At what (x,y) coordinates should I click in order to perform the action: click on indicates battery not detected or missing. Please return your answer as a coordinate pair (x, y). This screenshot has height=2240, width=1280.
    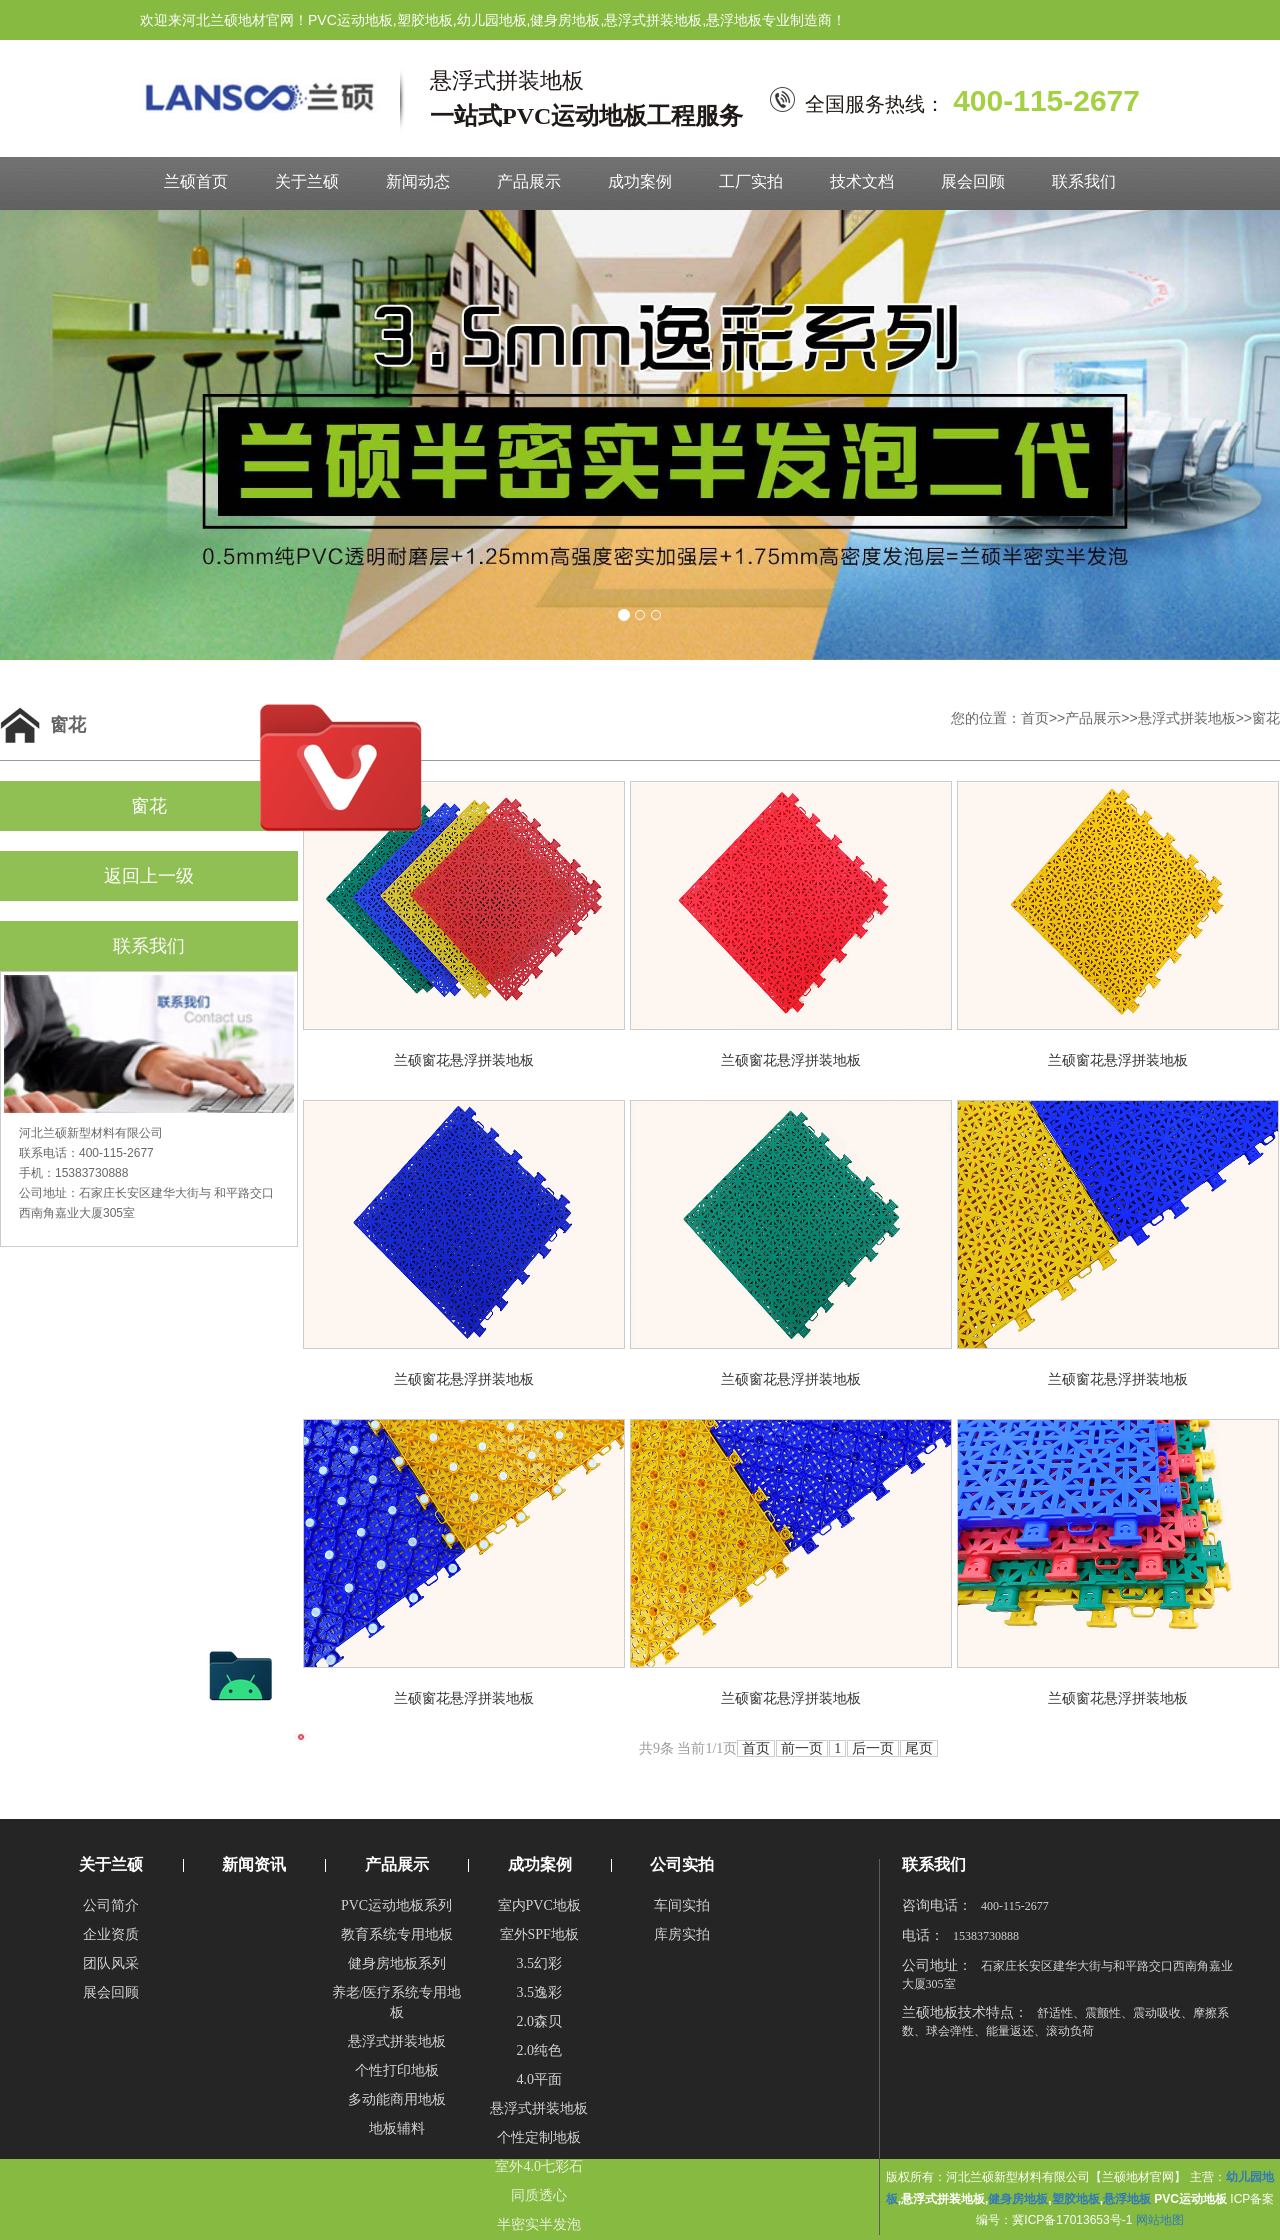
    Looking at the image, I should click on (302, 1737).